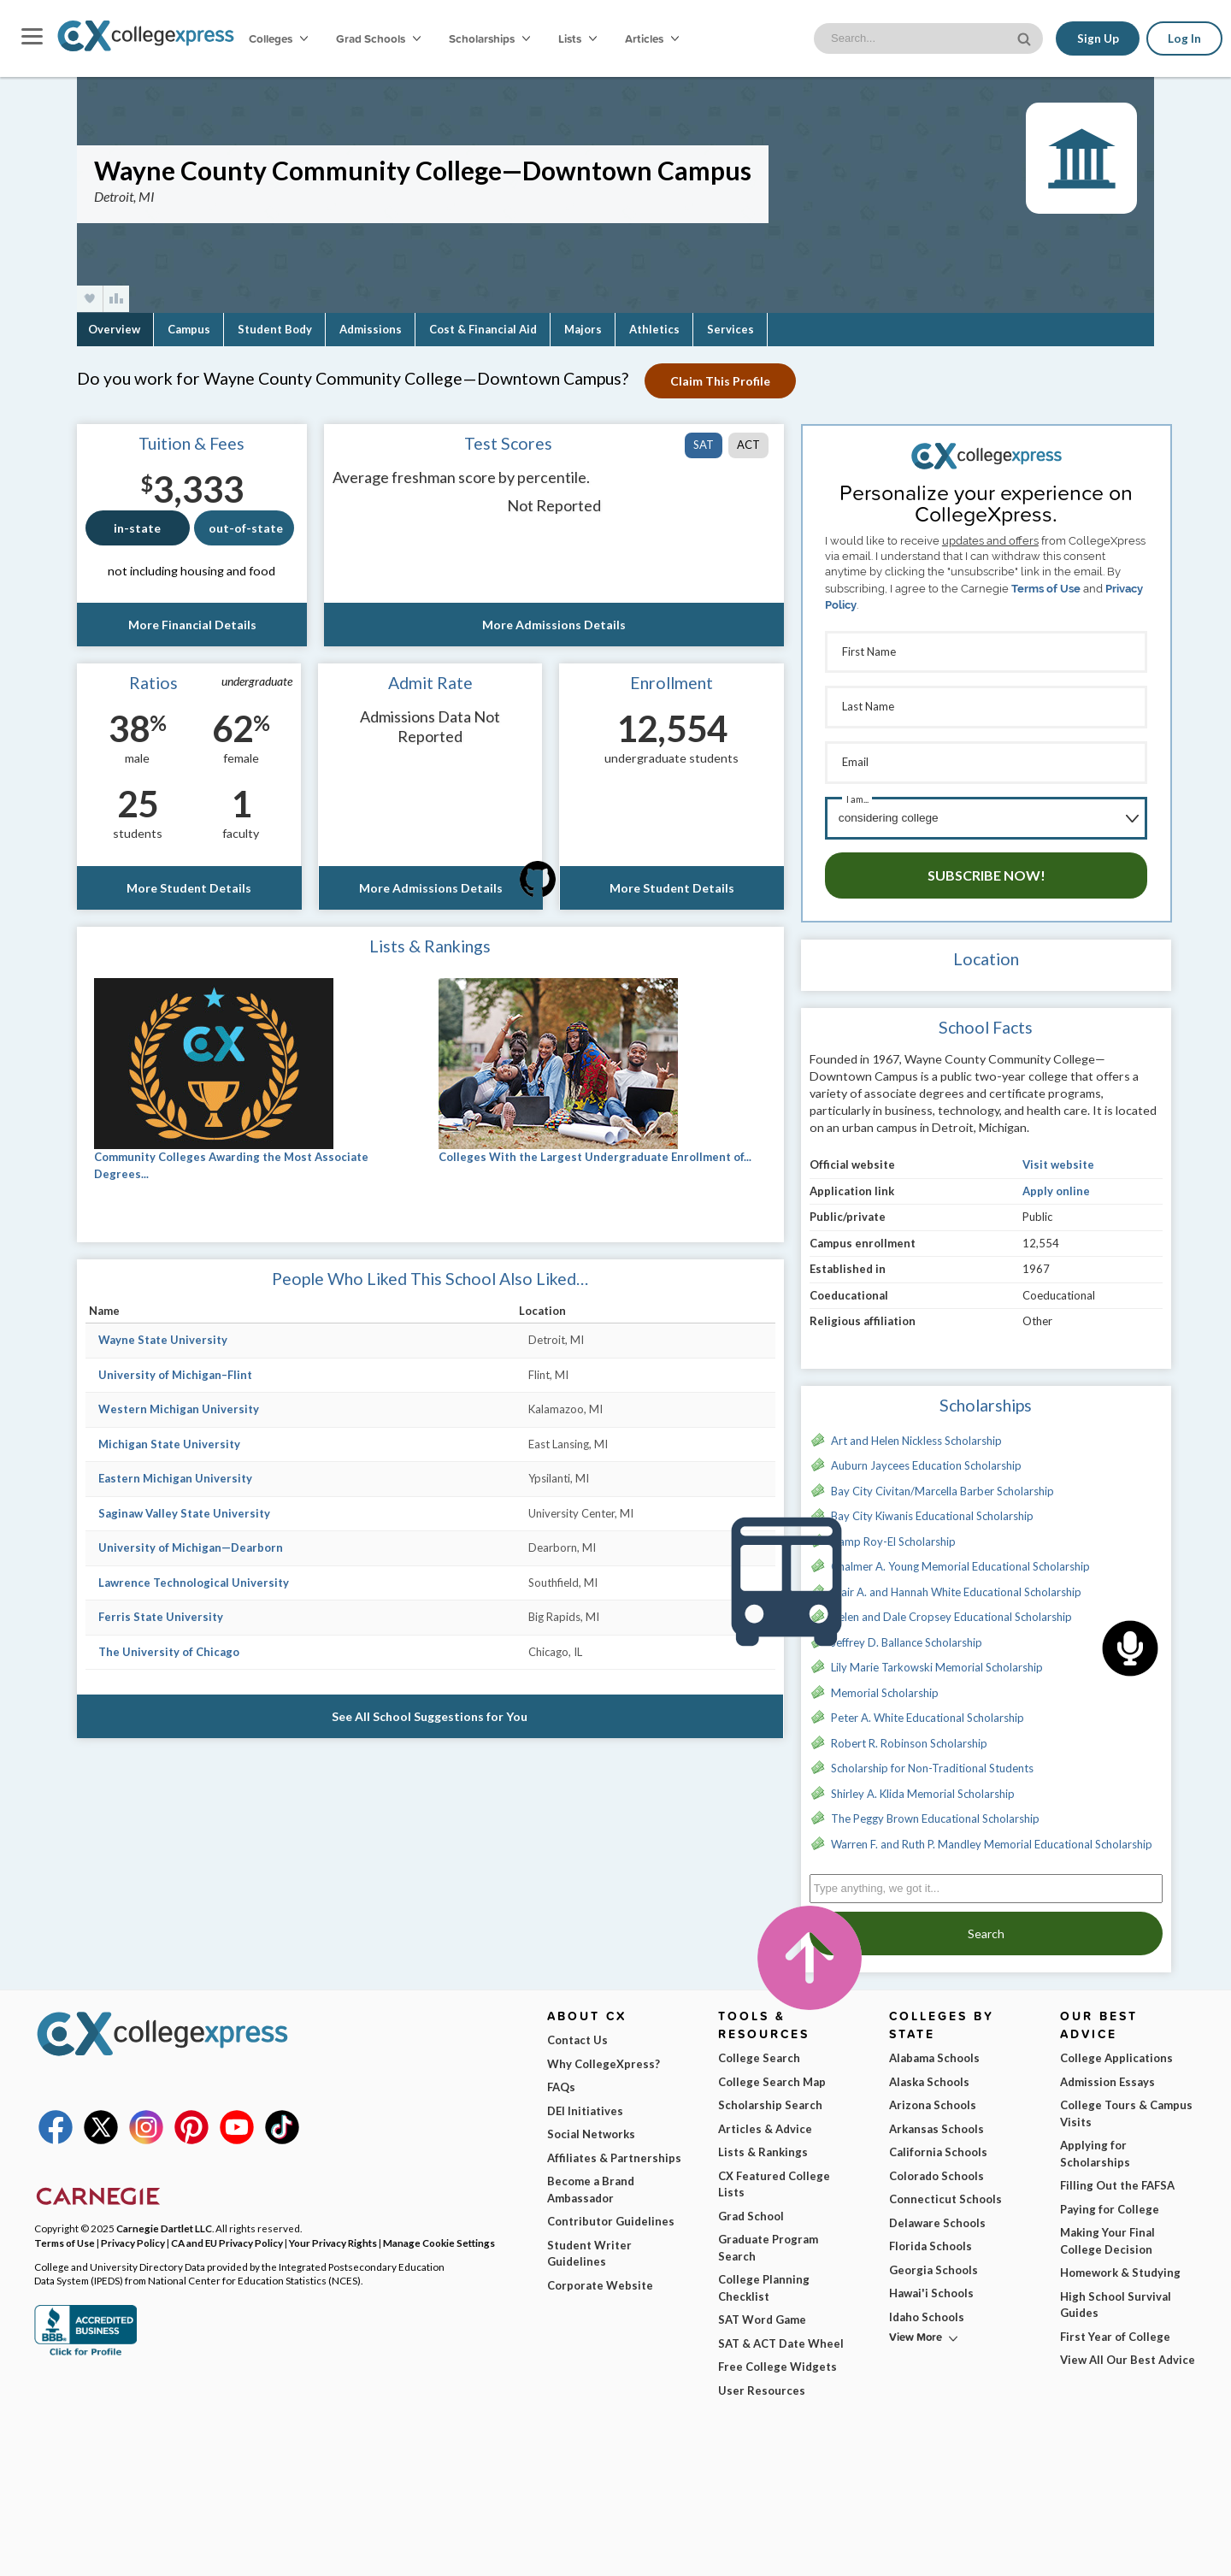 The image size is (1231, 2576). What do you see at coordinates (538, 879) in the screenshot?
I see `view project on GitHub` at bounding box center [538, 879].